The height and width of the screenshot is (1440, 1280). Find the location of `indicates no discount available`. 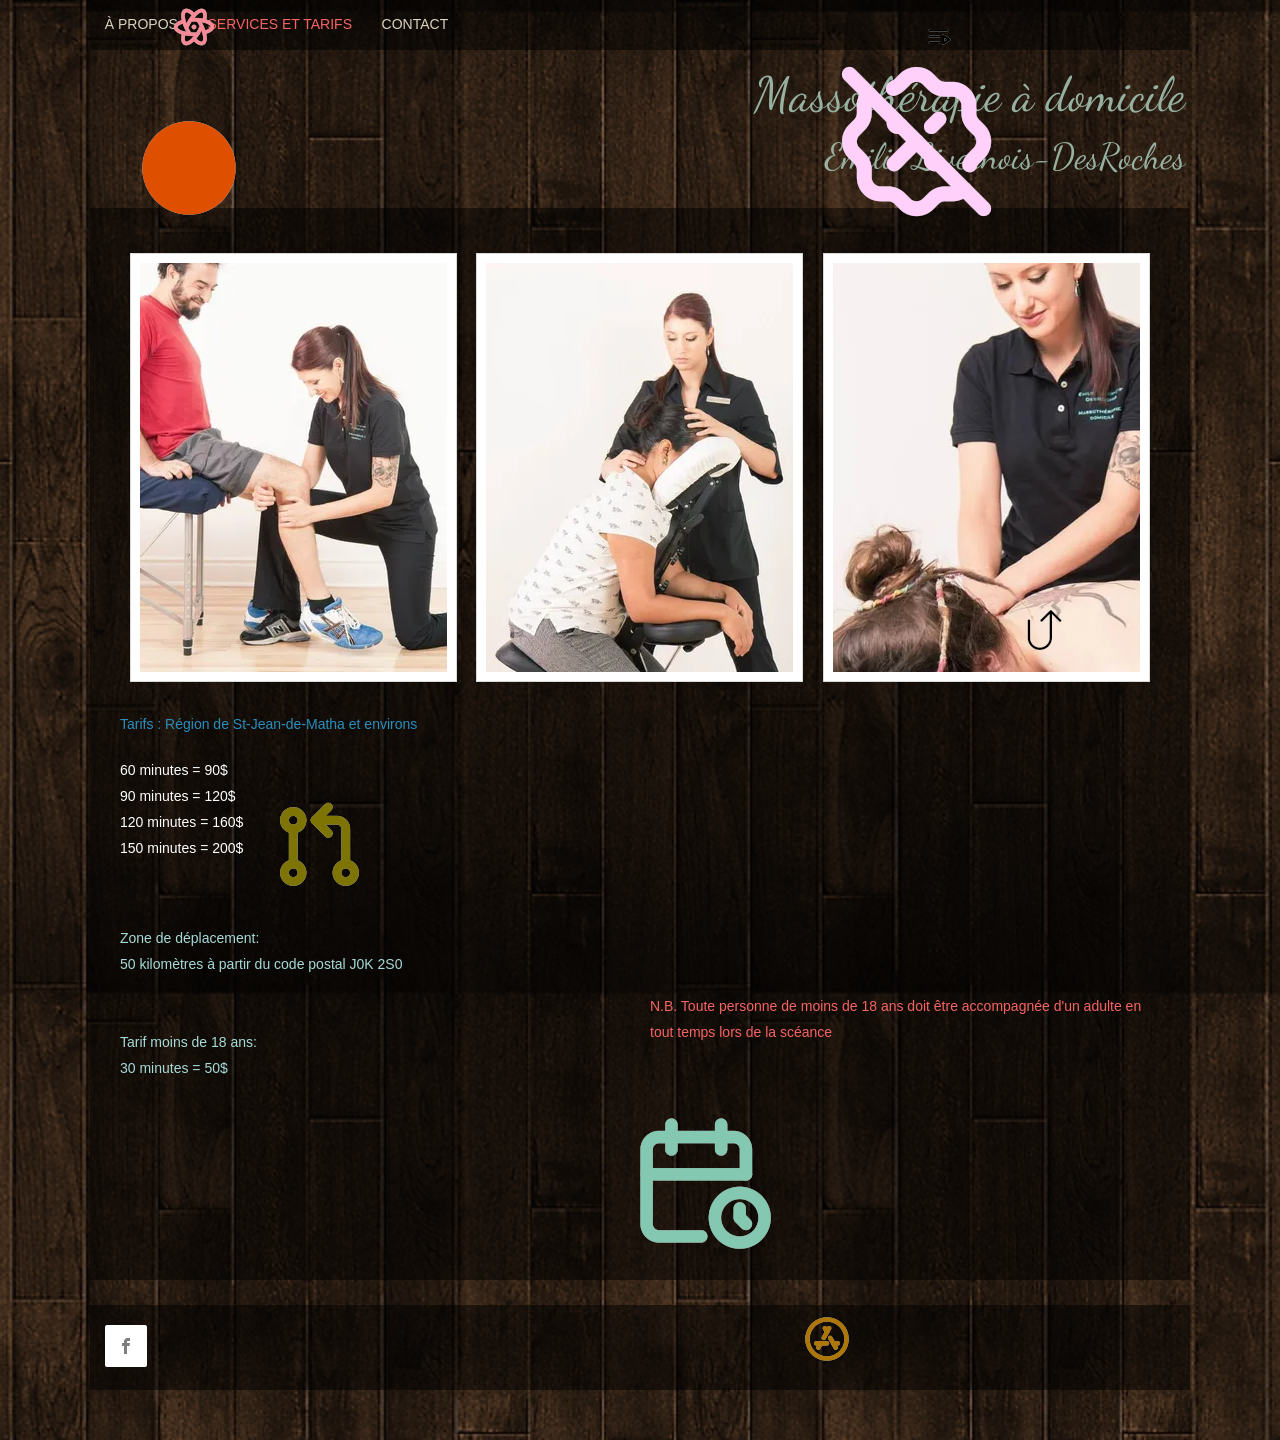

indicates no discount available is located at coordinates (916, 141).